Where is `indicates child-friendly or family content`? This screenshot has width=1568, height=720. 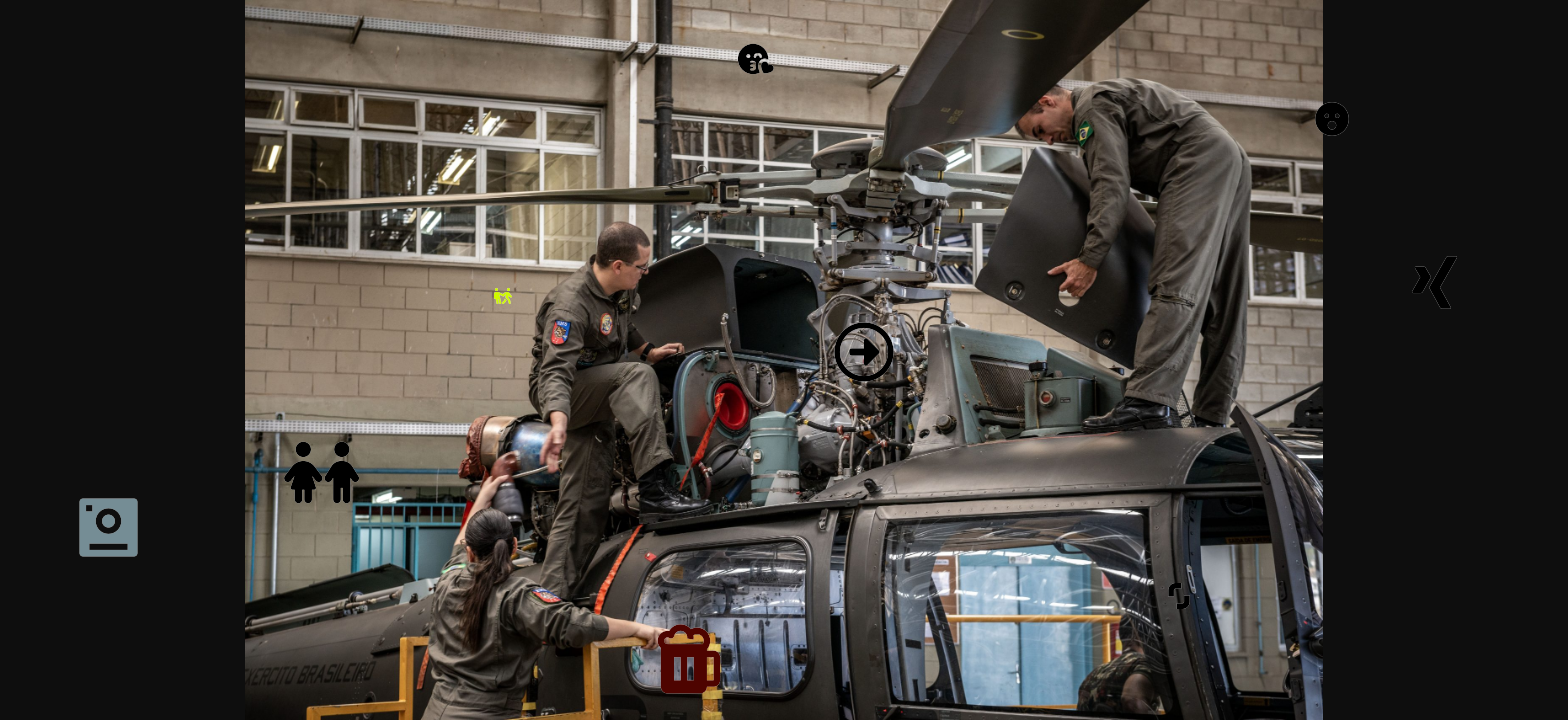 indicates child-friendly or family content is located at coordinates (322, 472).